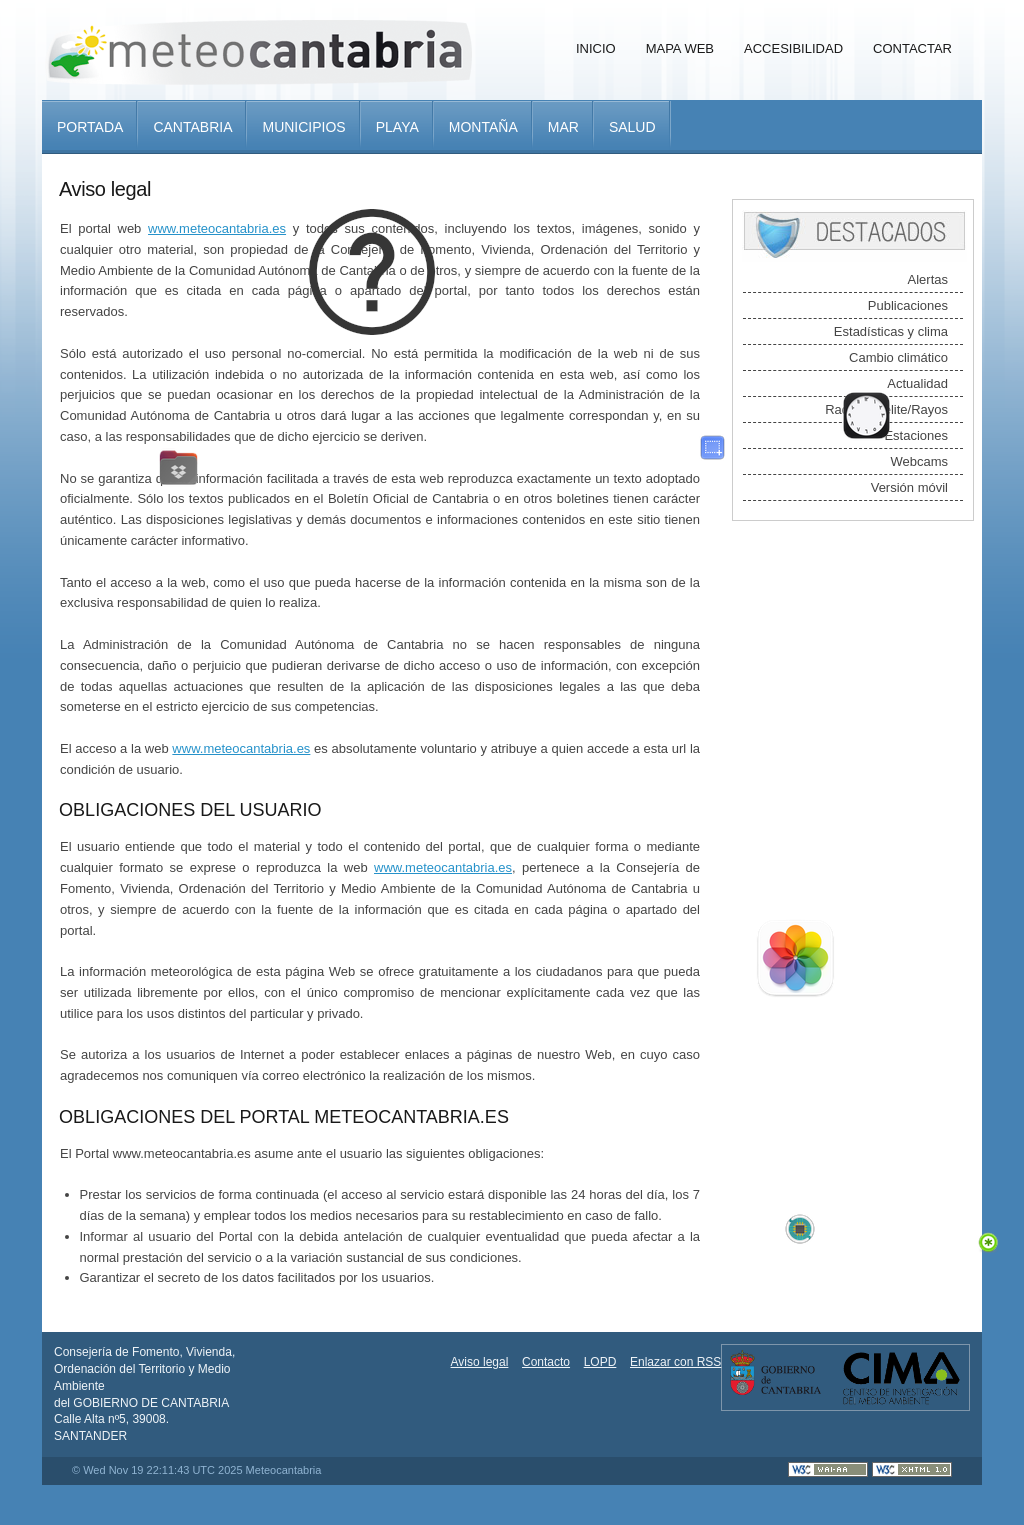 Image resolution: width=1024 pixels, height=1525 pixels. I want to click on open the clock app, so click(866, 415).